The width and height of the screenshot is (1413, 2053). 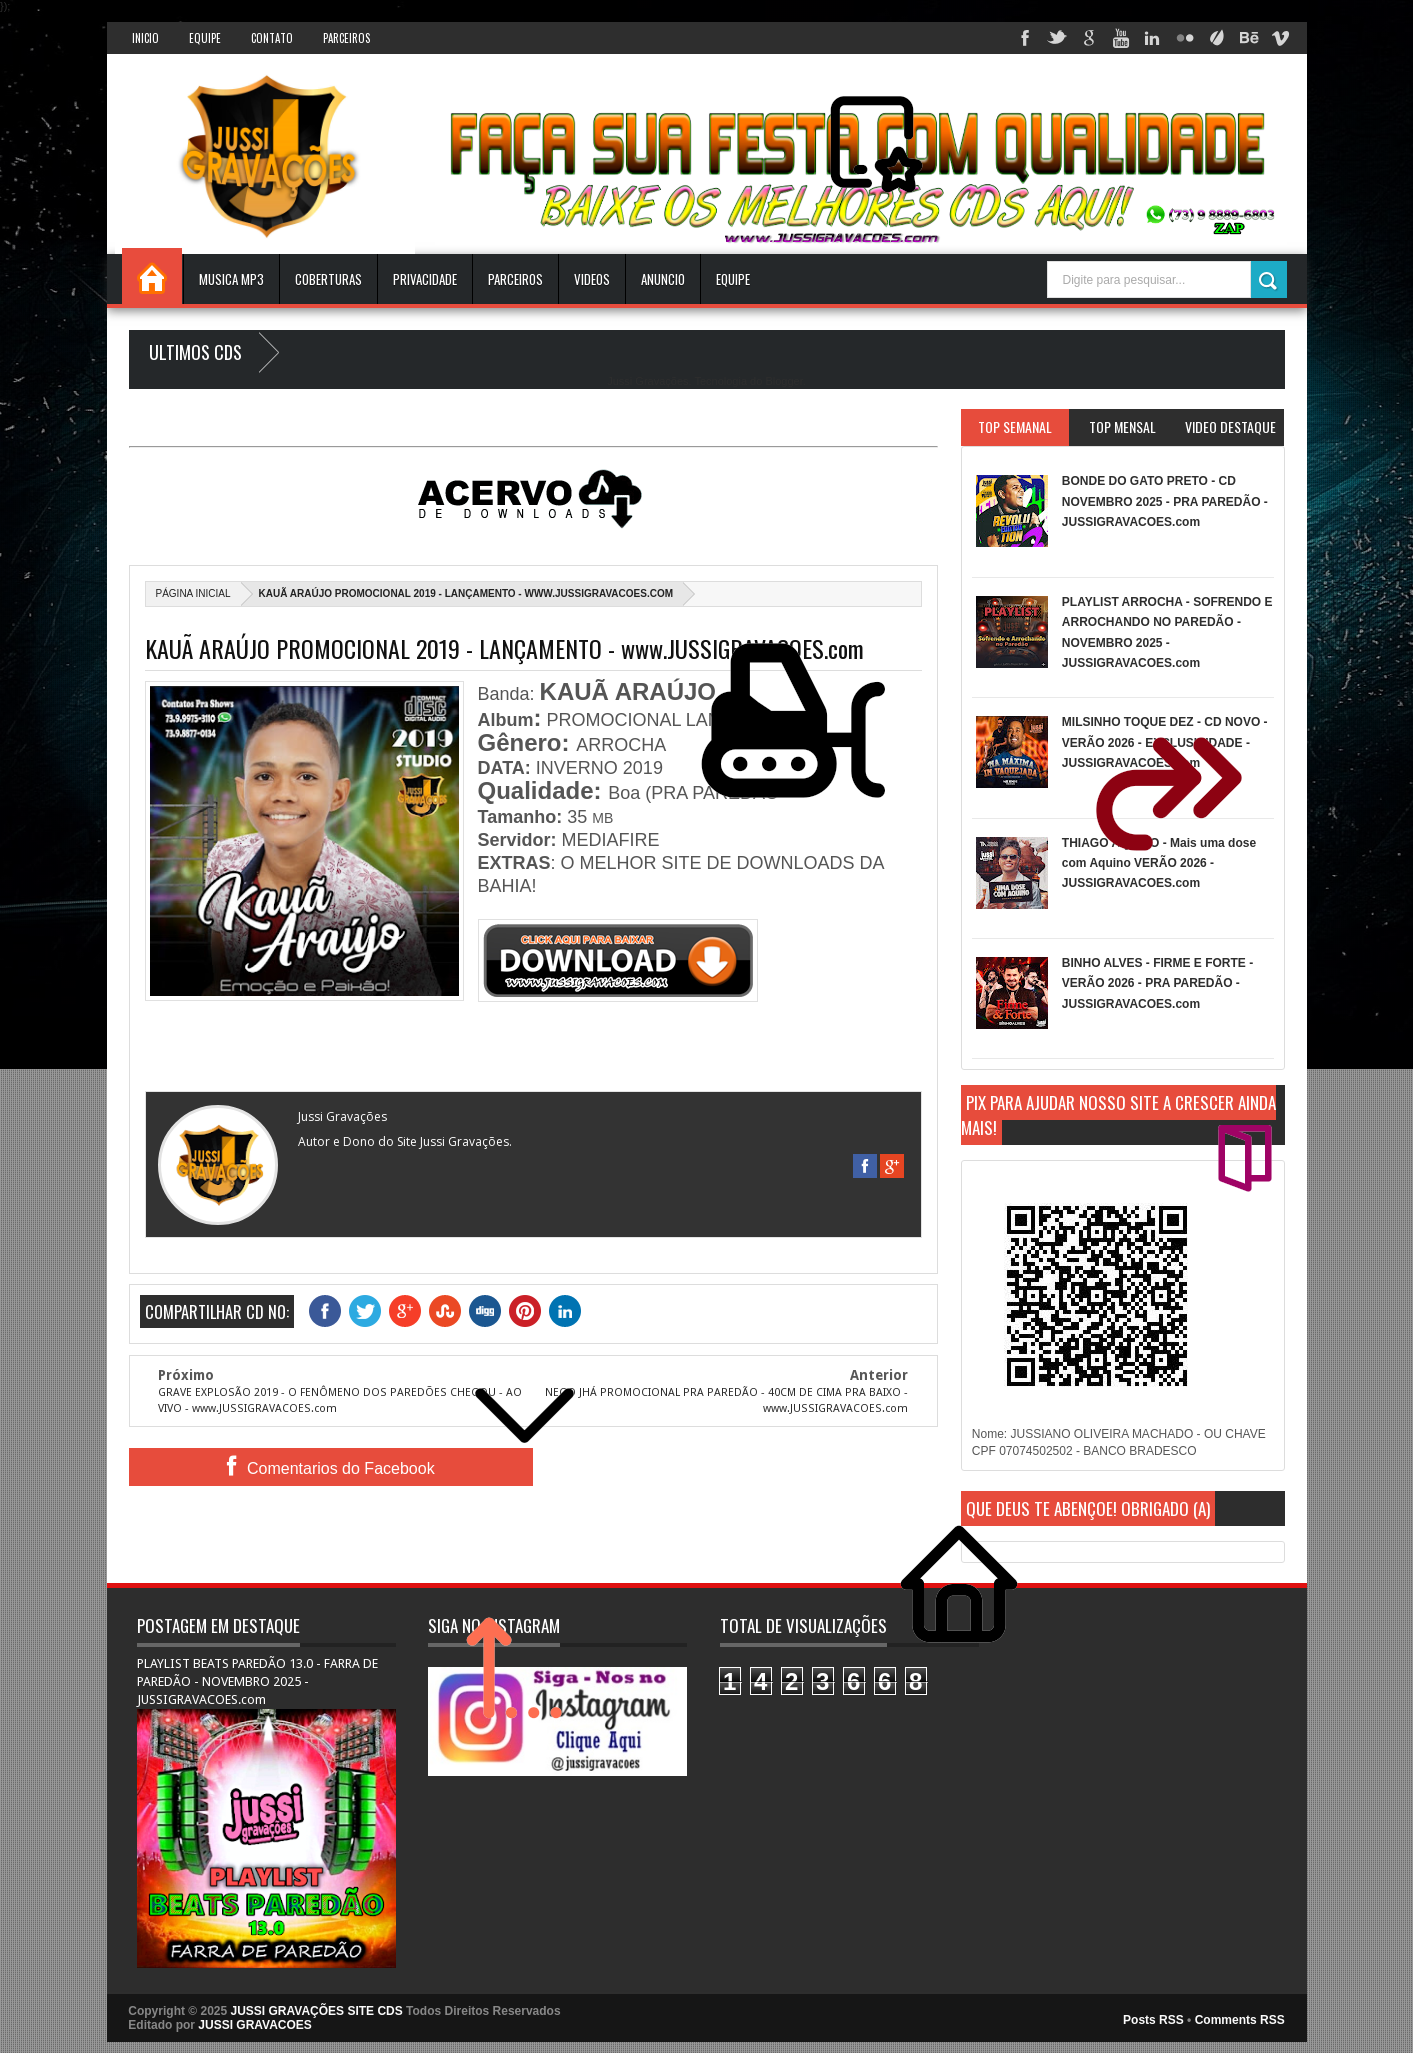 What do you see at coordinates (517, 1668) in the screenshot?
I see `represents the y-axis in a chart or graph` at bounding box center [517, 1668].